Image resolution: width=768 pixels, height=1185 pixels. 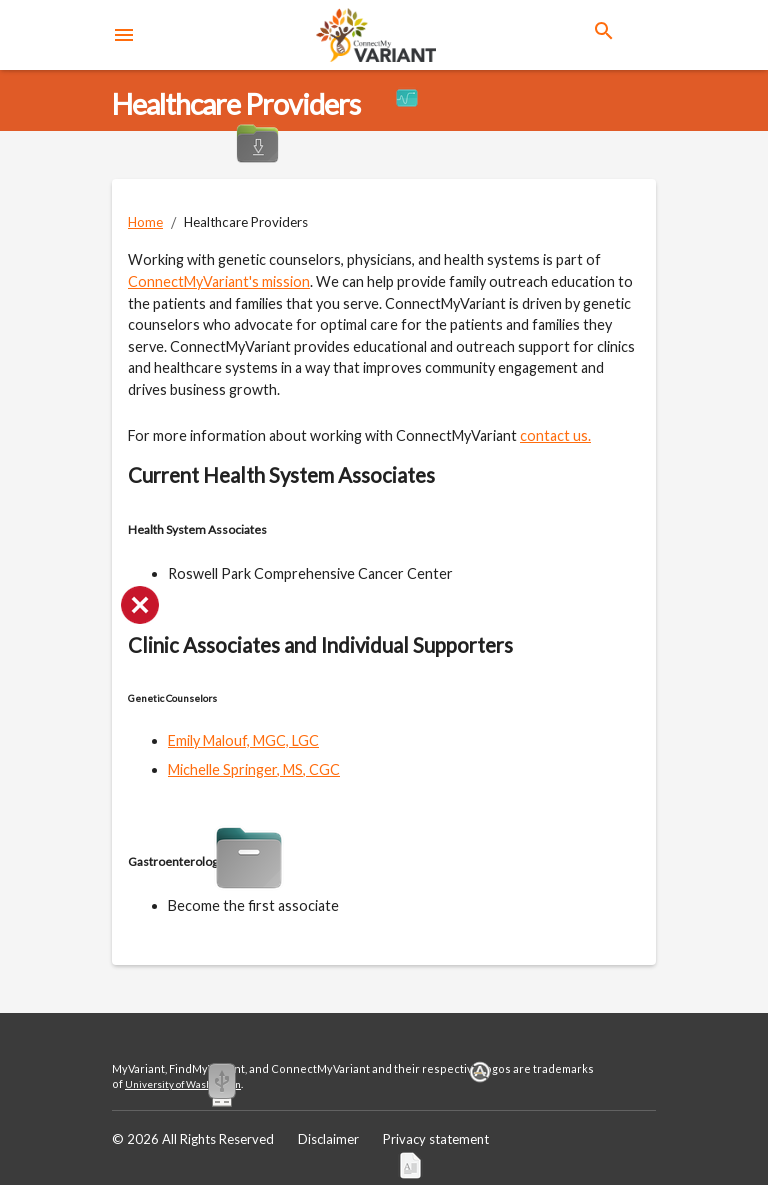 What do you see at coordinates (410, 1165) in the screenshot?
I see `a rich text or formatted document file` at bounding box center [410, 1165].